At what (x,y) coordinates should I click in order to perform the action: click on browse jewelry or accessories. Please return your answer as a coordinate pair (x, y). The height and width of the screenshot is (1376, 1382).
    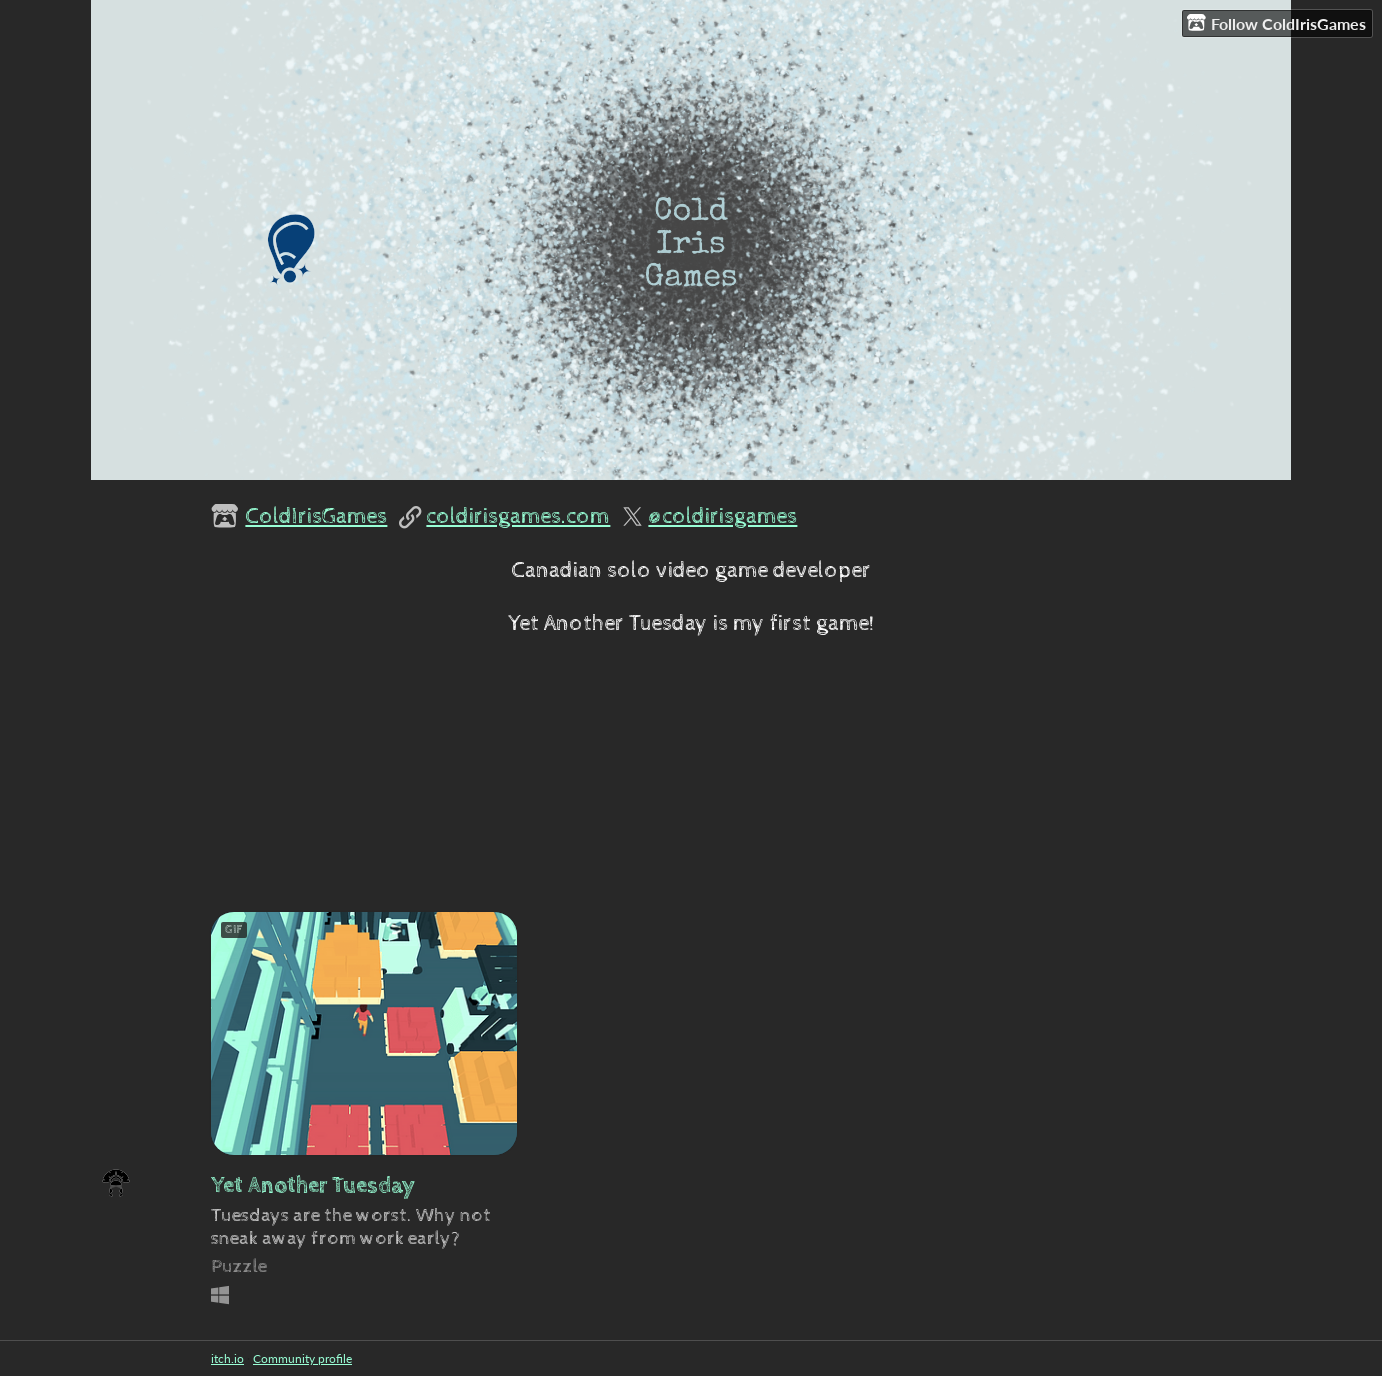
    Looking at the image, I should click on (290, 250).